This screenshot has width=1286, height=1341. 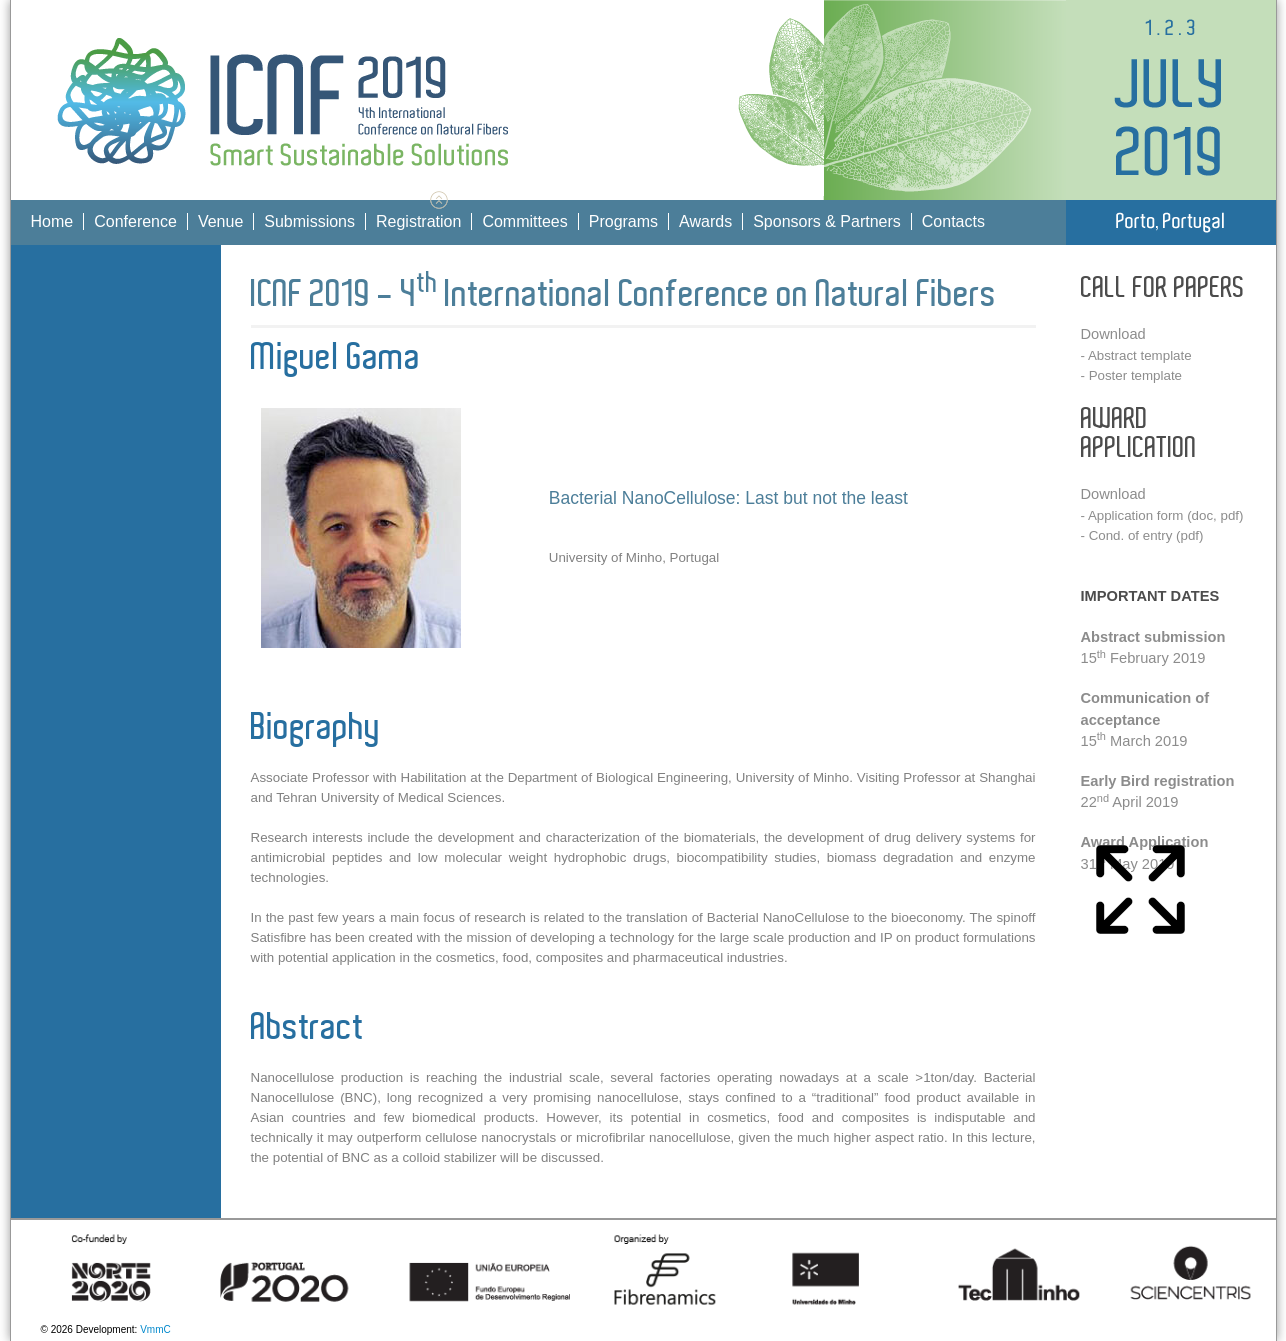 I want to click on expand to fullscreen mode, so click(x=1140, y=889).